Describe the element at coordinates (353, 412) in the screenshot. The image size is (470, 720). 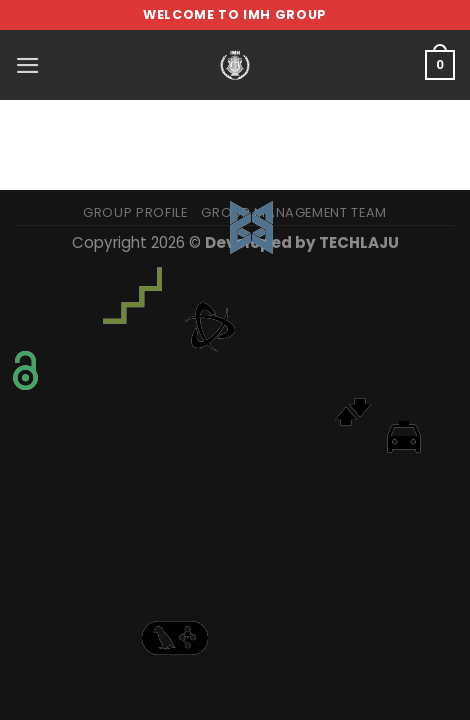
I see `betfair logo` at that location.